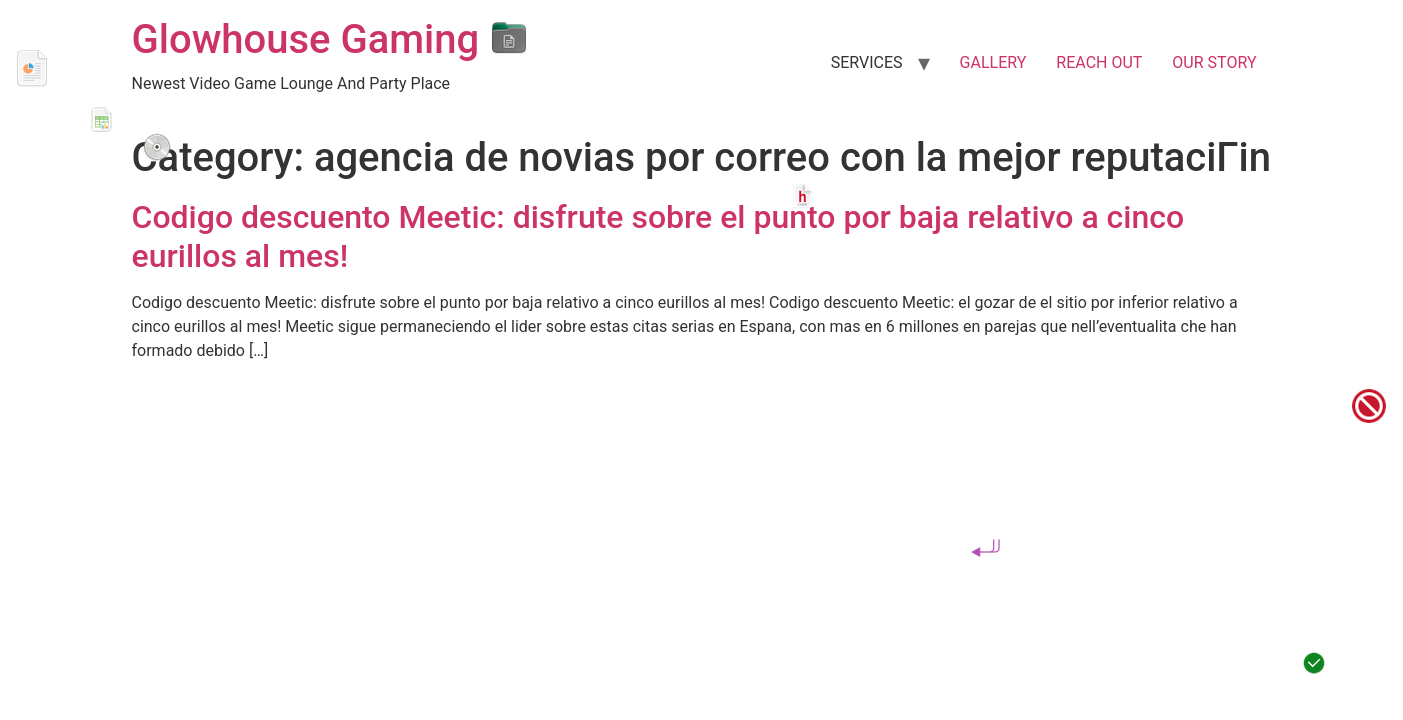  I want to click on indicates dropbox file is fully synced, so click(1314, 663).